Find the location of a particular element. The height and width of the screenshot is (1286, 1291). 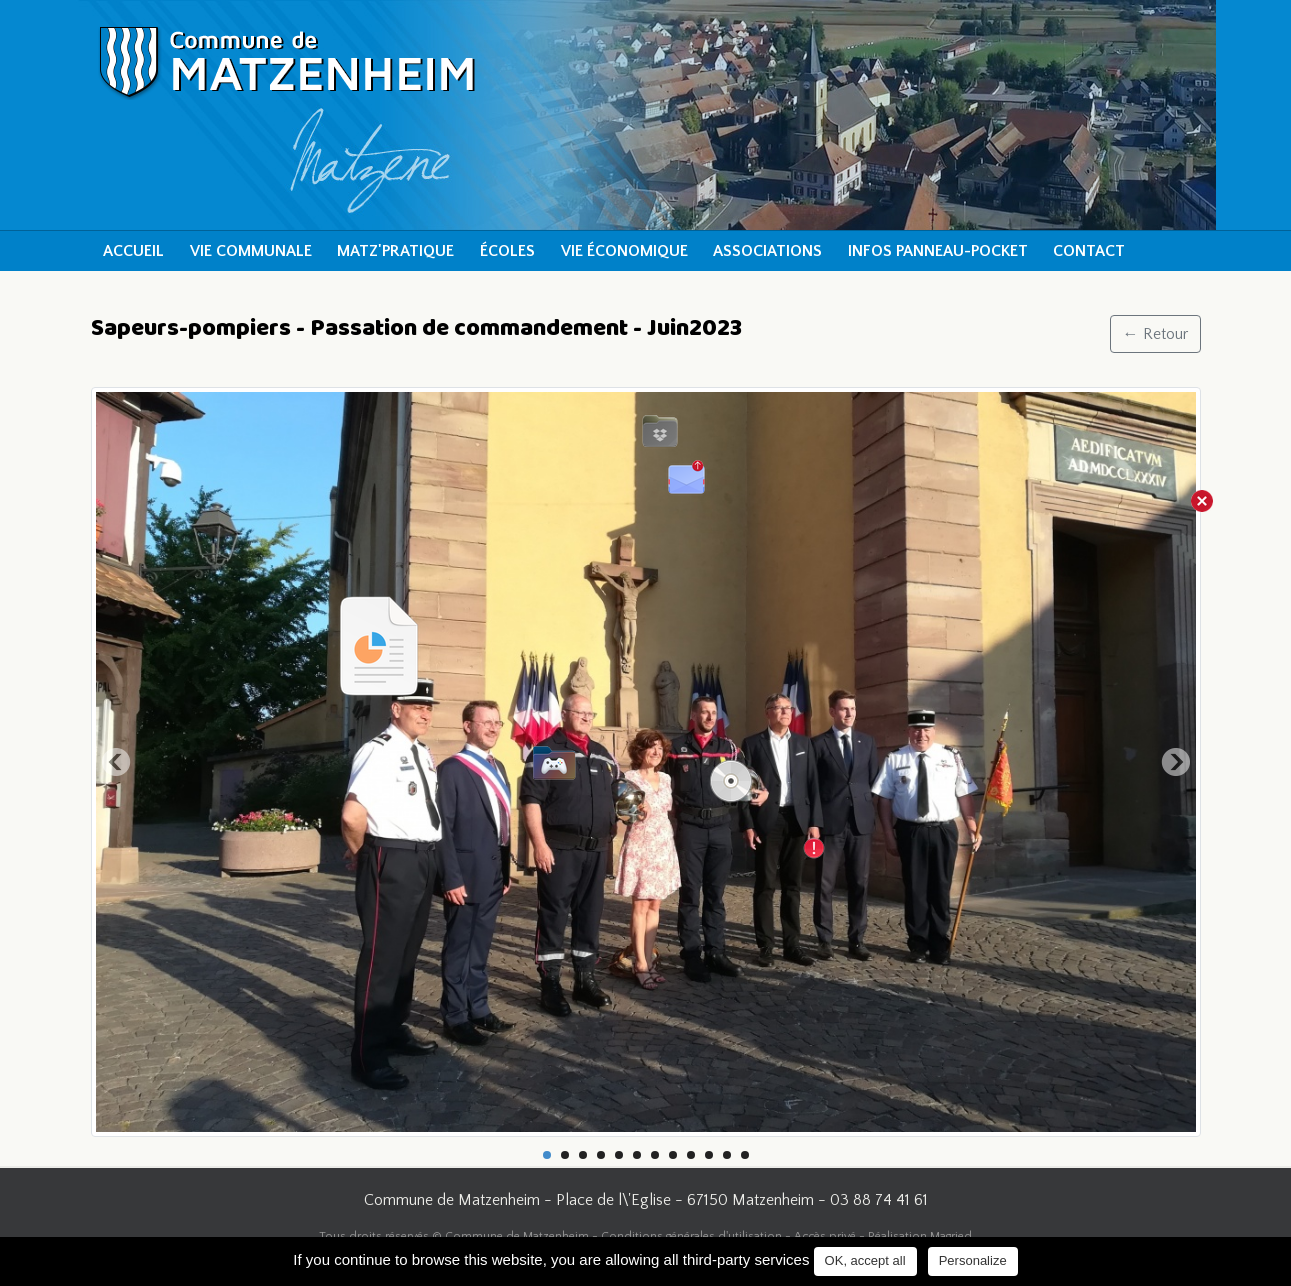

indicates a warning or important alert is located at coordinates (814, 848).